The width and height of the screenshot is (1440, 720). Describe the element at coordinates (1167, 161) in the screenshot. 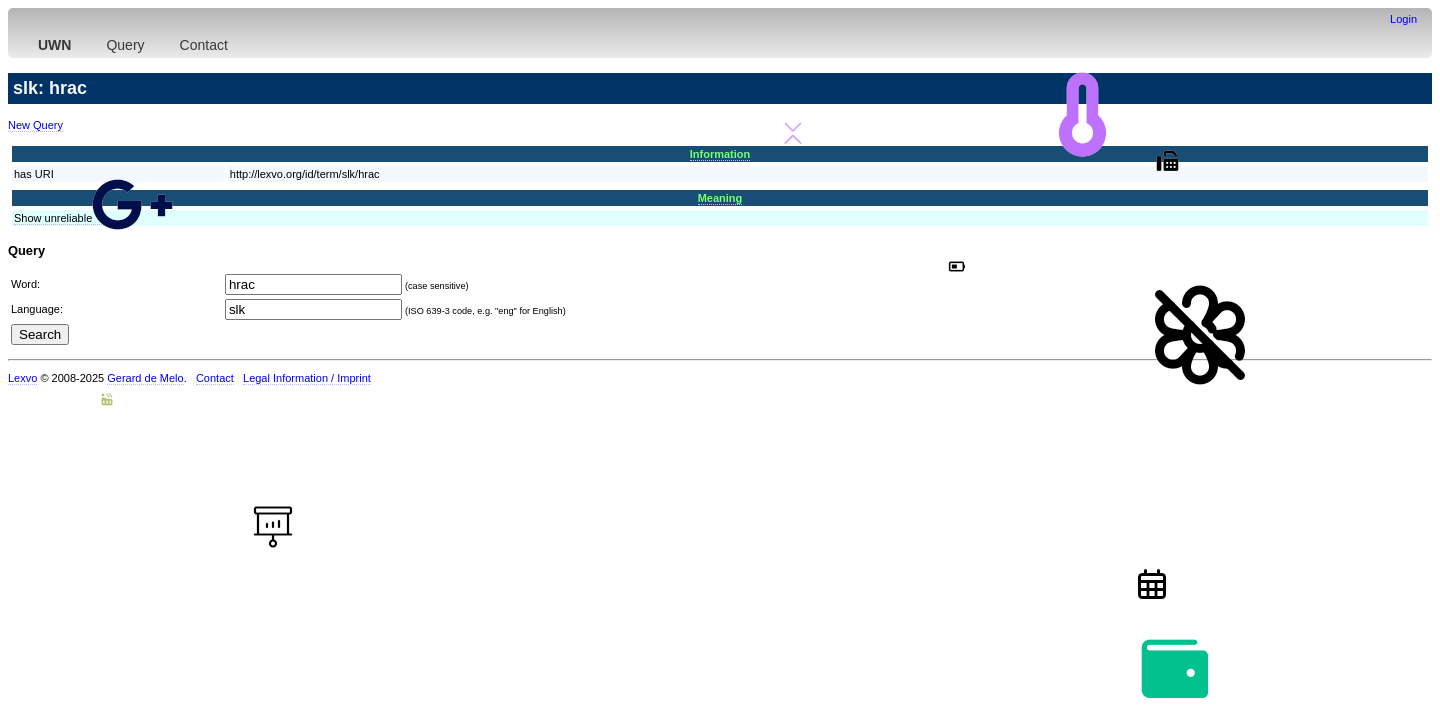

I see `send or receive a fax` at that location.